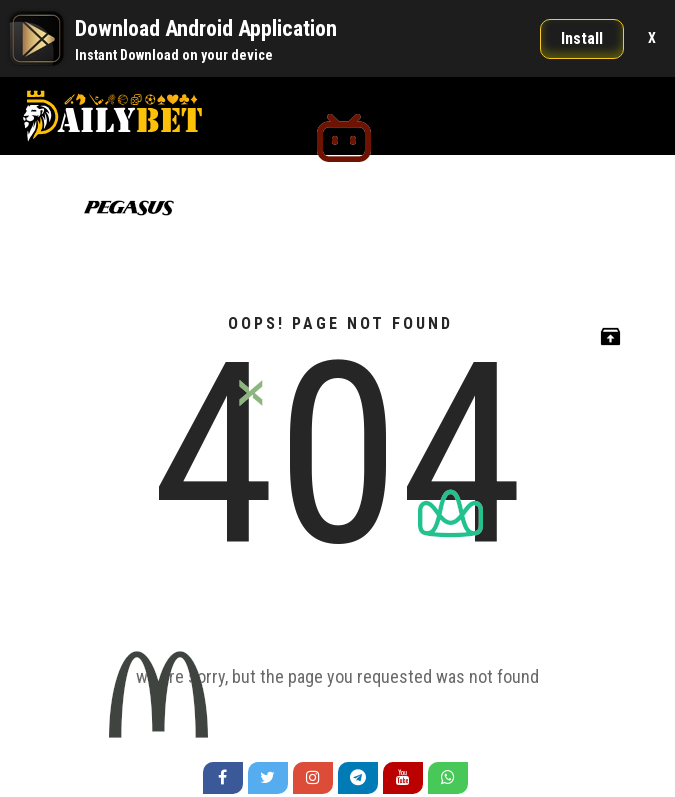 The height and width of the screenshot is (797, 675). I want to click on open Bilibili app, so click(344, 138).